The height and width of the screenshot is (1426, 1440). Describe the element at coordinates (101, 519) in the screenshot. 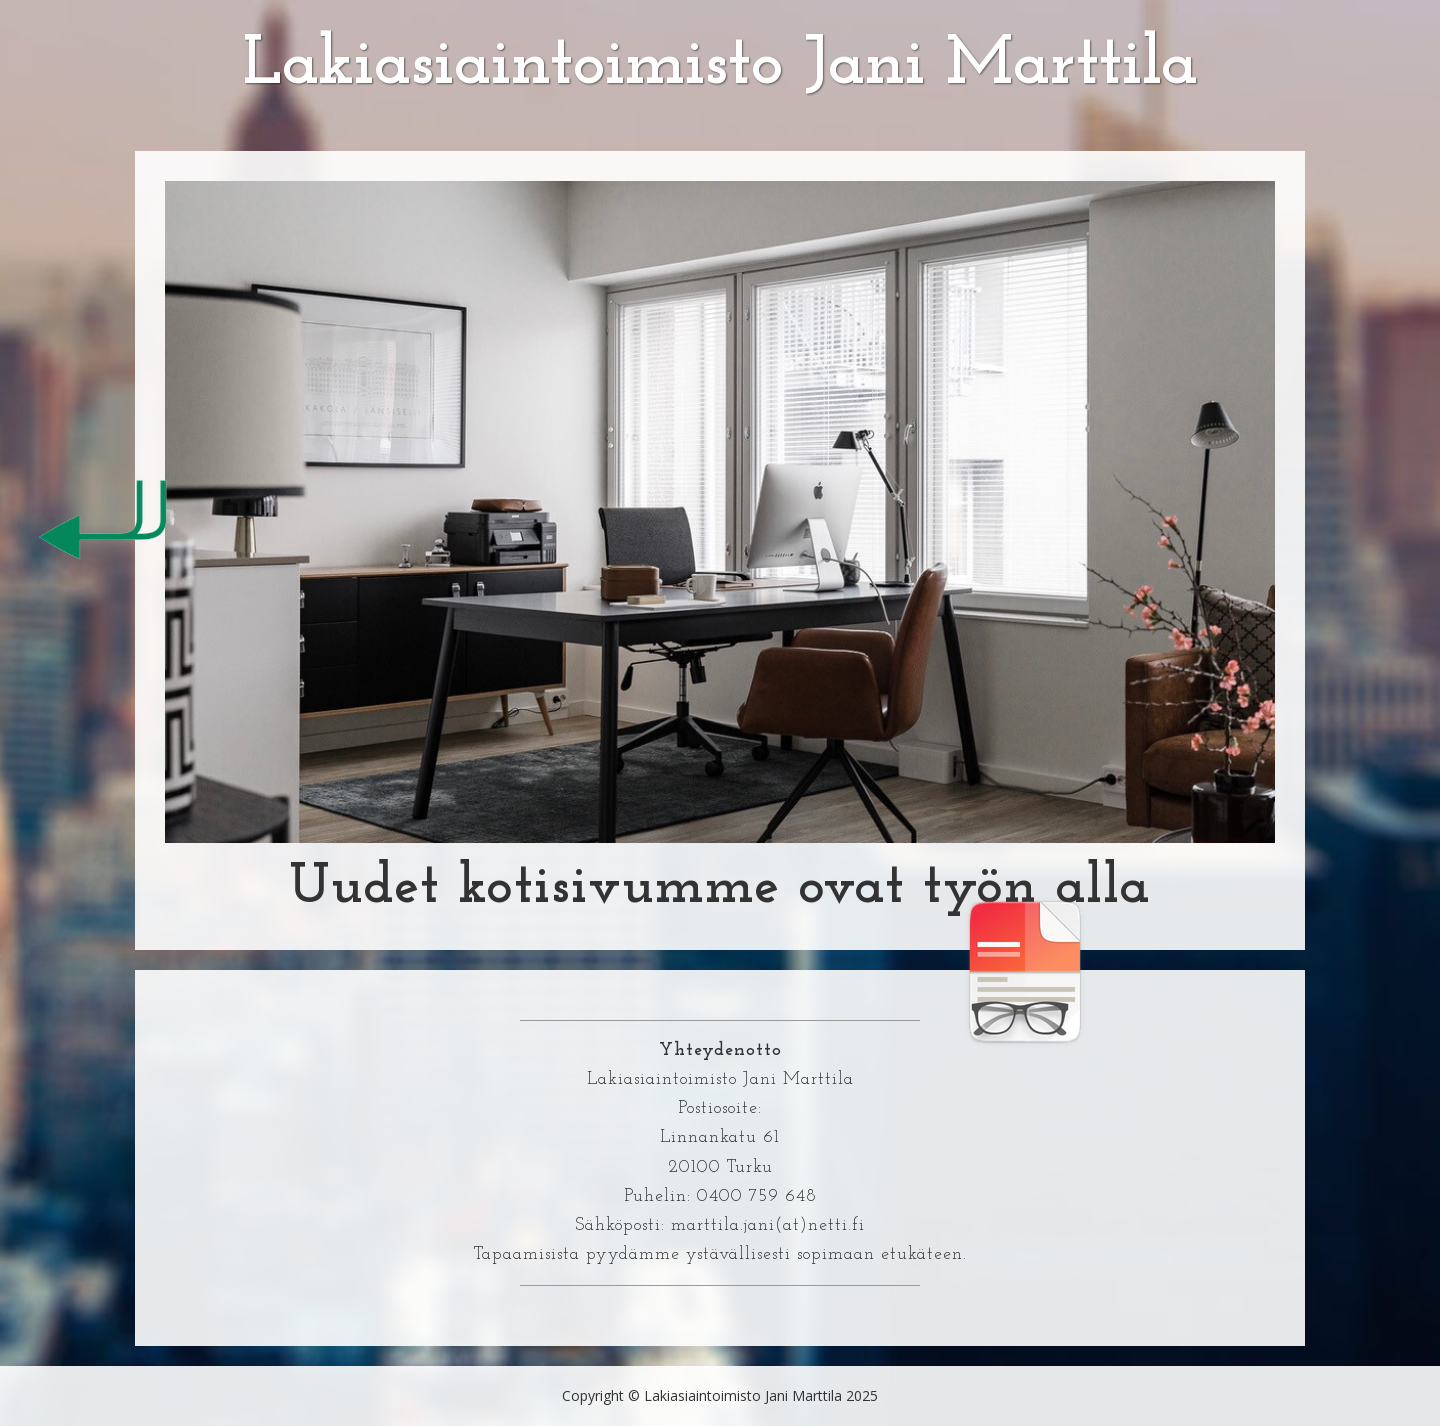

I see `reply to all recipients of an email` at that location.